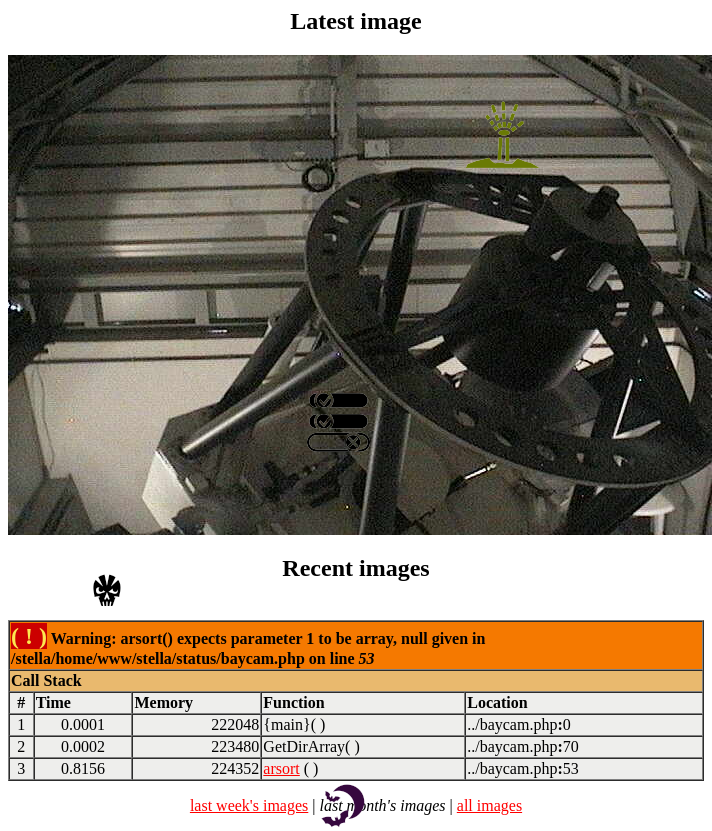 This screenshot has height=831, width=712. I want to click on summon or raise undead units, so click(503, 131).